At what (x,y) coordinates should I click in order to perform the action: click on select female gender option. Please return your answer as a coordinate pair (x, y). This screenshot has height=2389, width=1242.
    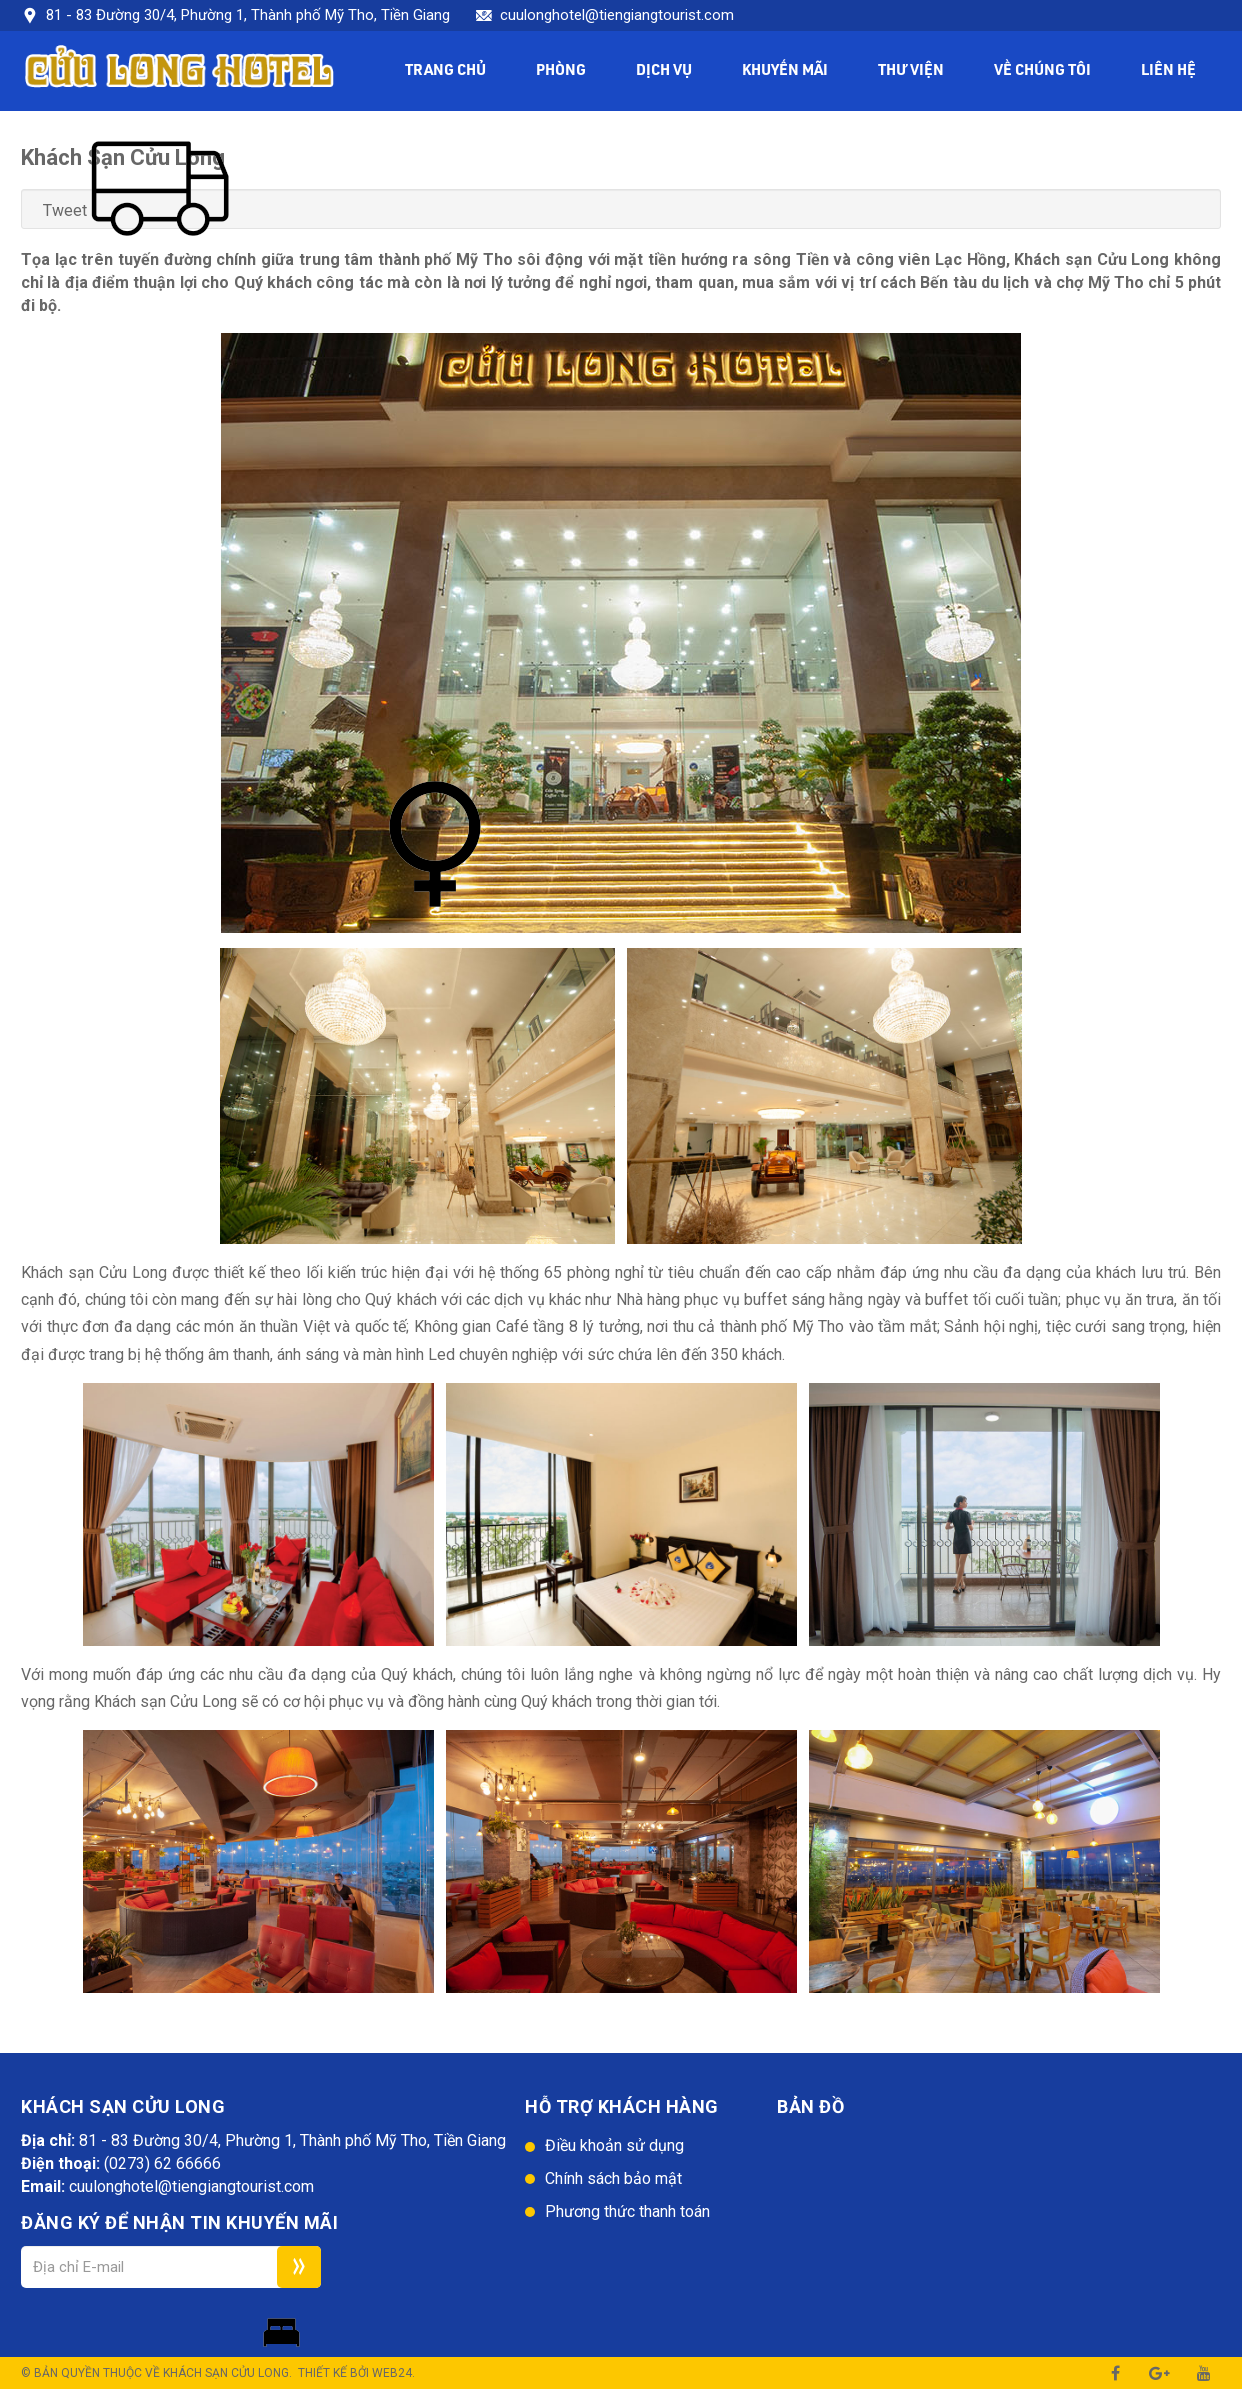
    Looking at the image, I should click on (435, 844).